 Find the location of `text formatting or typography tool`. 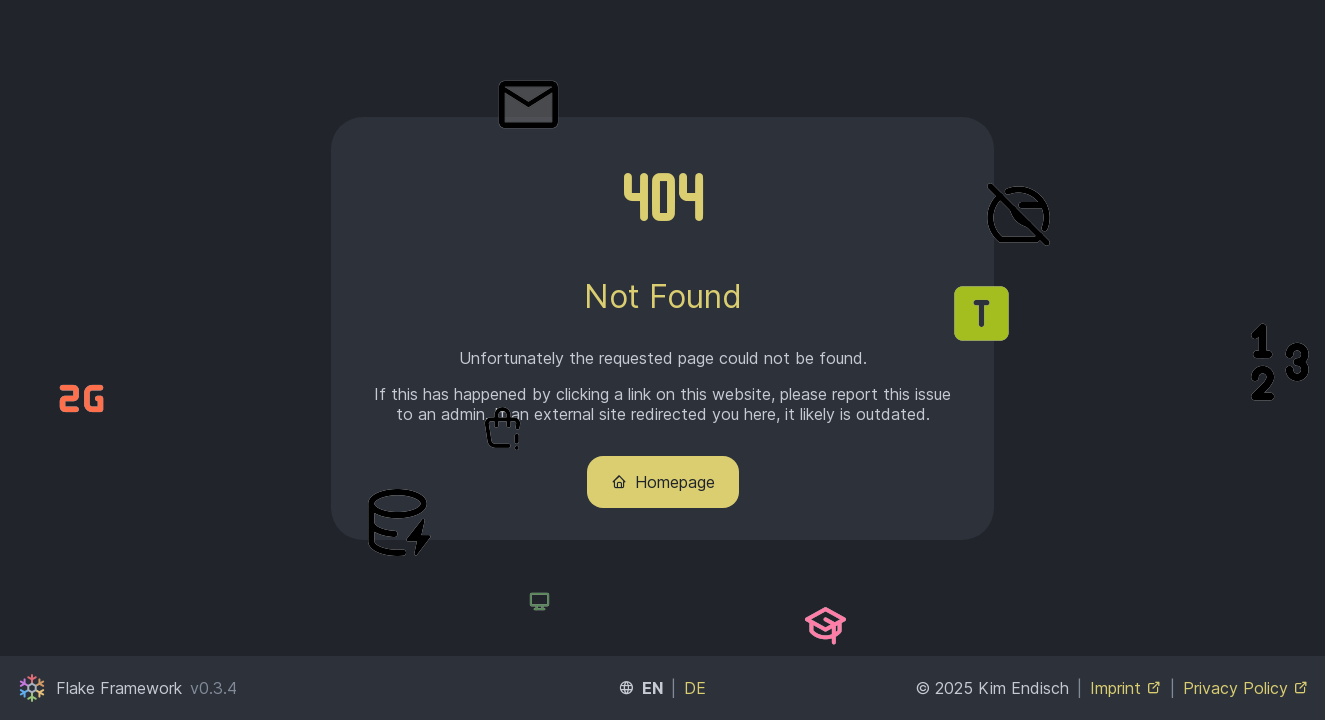

text formatting or typography tool is located at coordinates (981, 313).